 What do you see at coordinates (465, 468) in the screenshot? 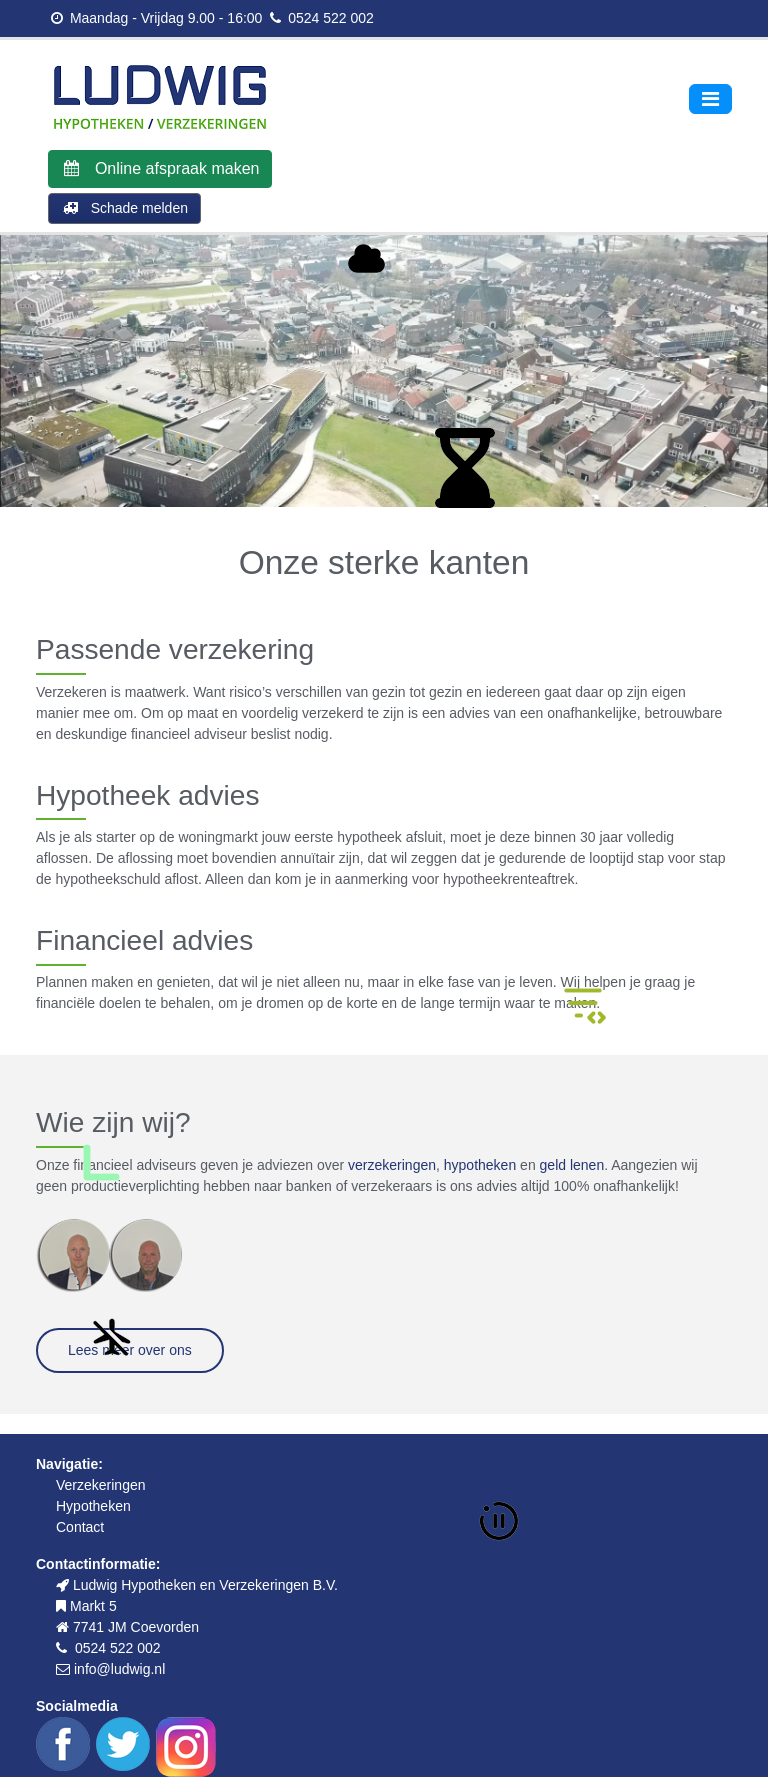
I see `indicates time has expired or countdown complete` at bounding box center [465, 468].